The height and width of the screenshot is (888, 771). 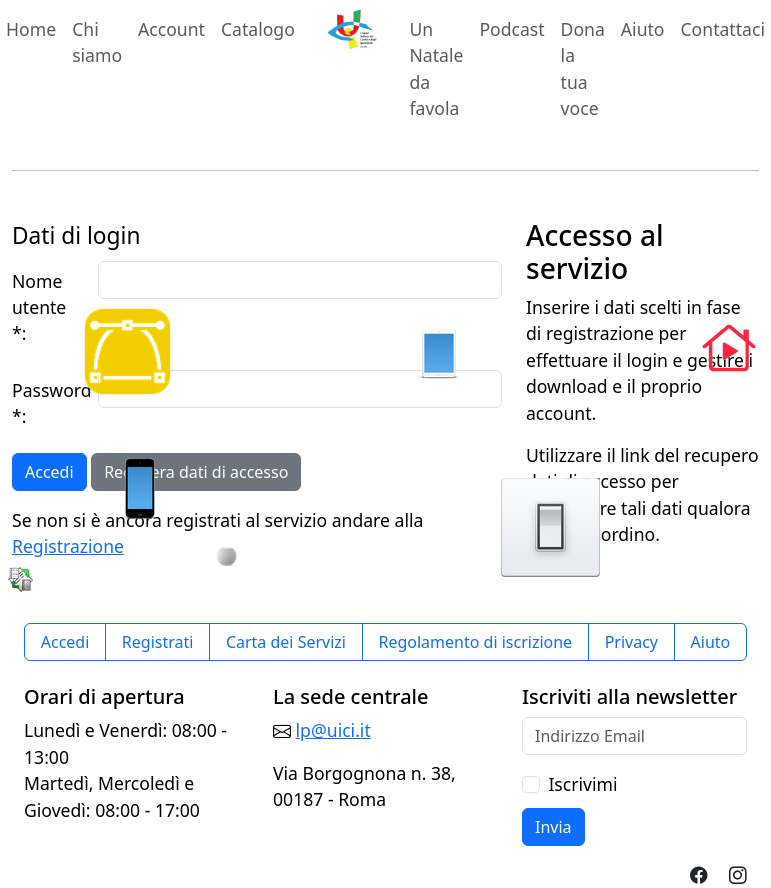 What do you see at coordinates (20, 579) in the screenshot?
I see `convert between chinese text formats` at bounding box center [20, 579].